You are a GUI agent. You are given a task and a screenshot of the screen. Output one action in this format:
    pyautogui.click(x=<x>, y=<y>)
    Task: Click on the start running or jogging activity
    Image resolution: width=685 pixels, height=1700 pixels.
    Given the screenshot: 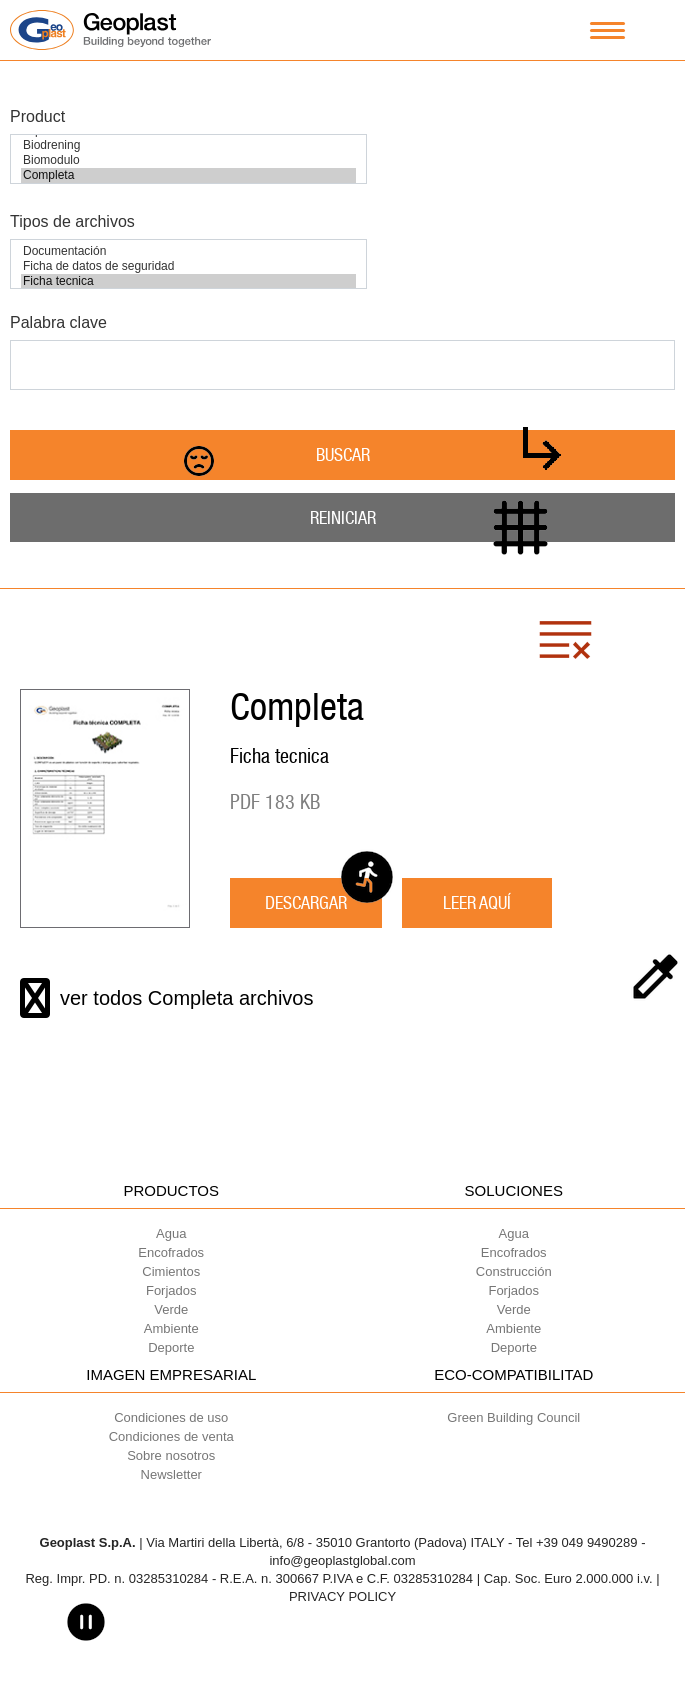 What is the action you would take?
    pyautogui.click(x=367, y=877)
    